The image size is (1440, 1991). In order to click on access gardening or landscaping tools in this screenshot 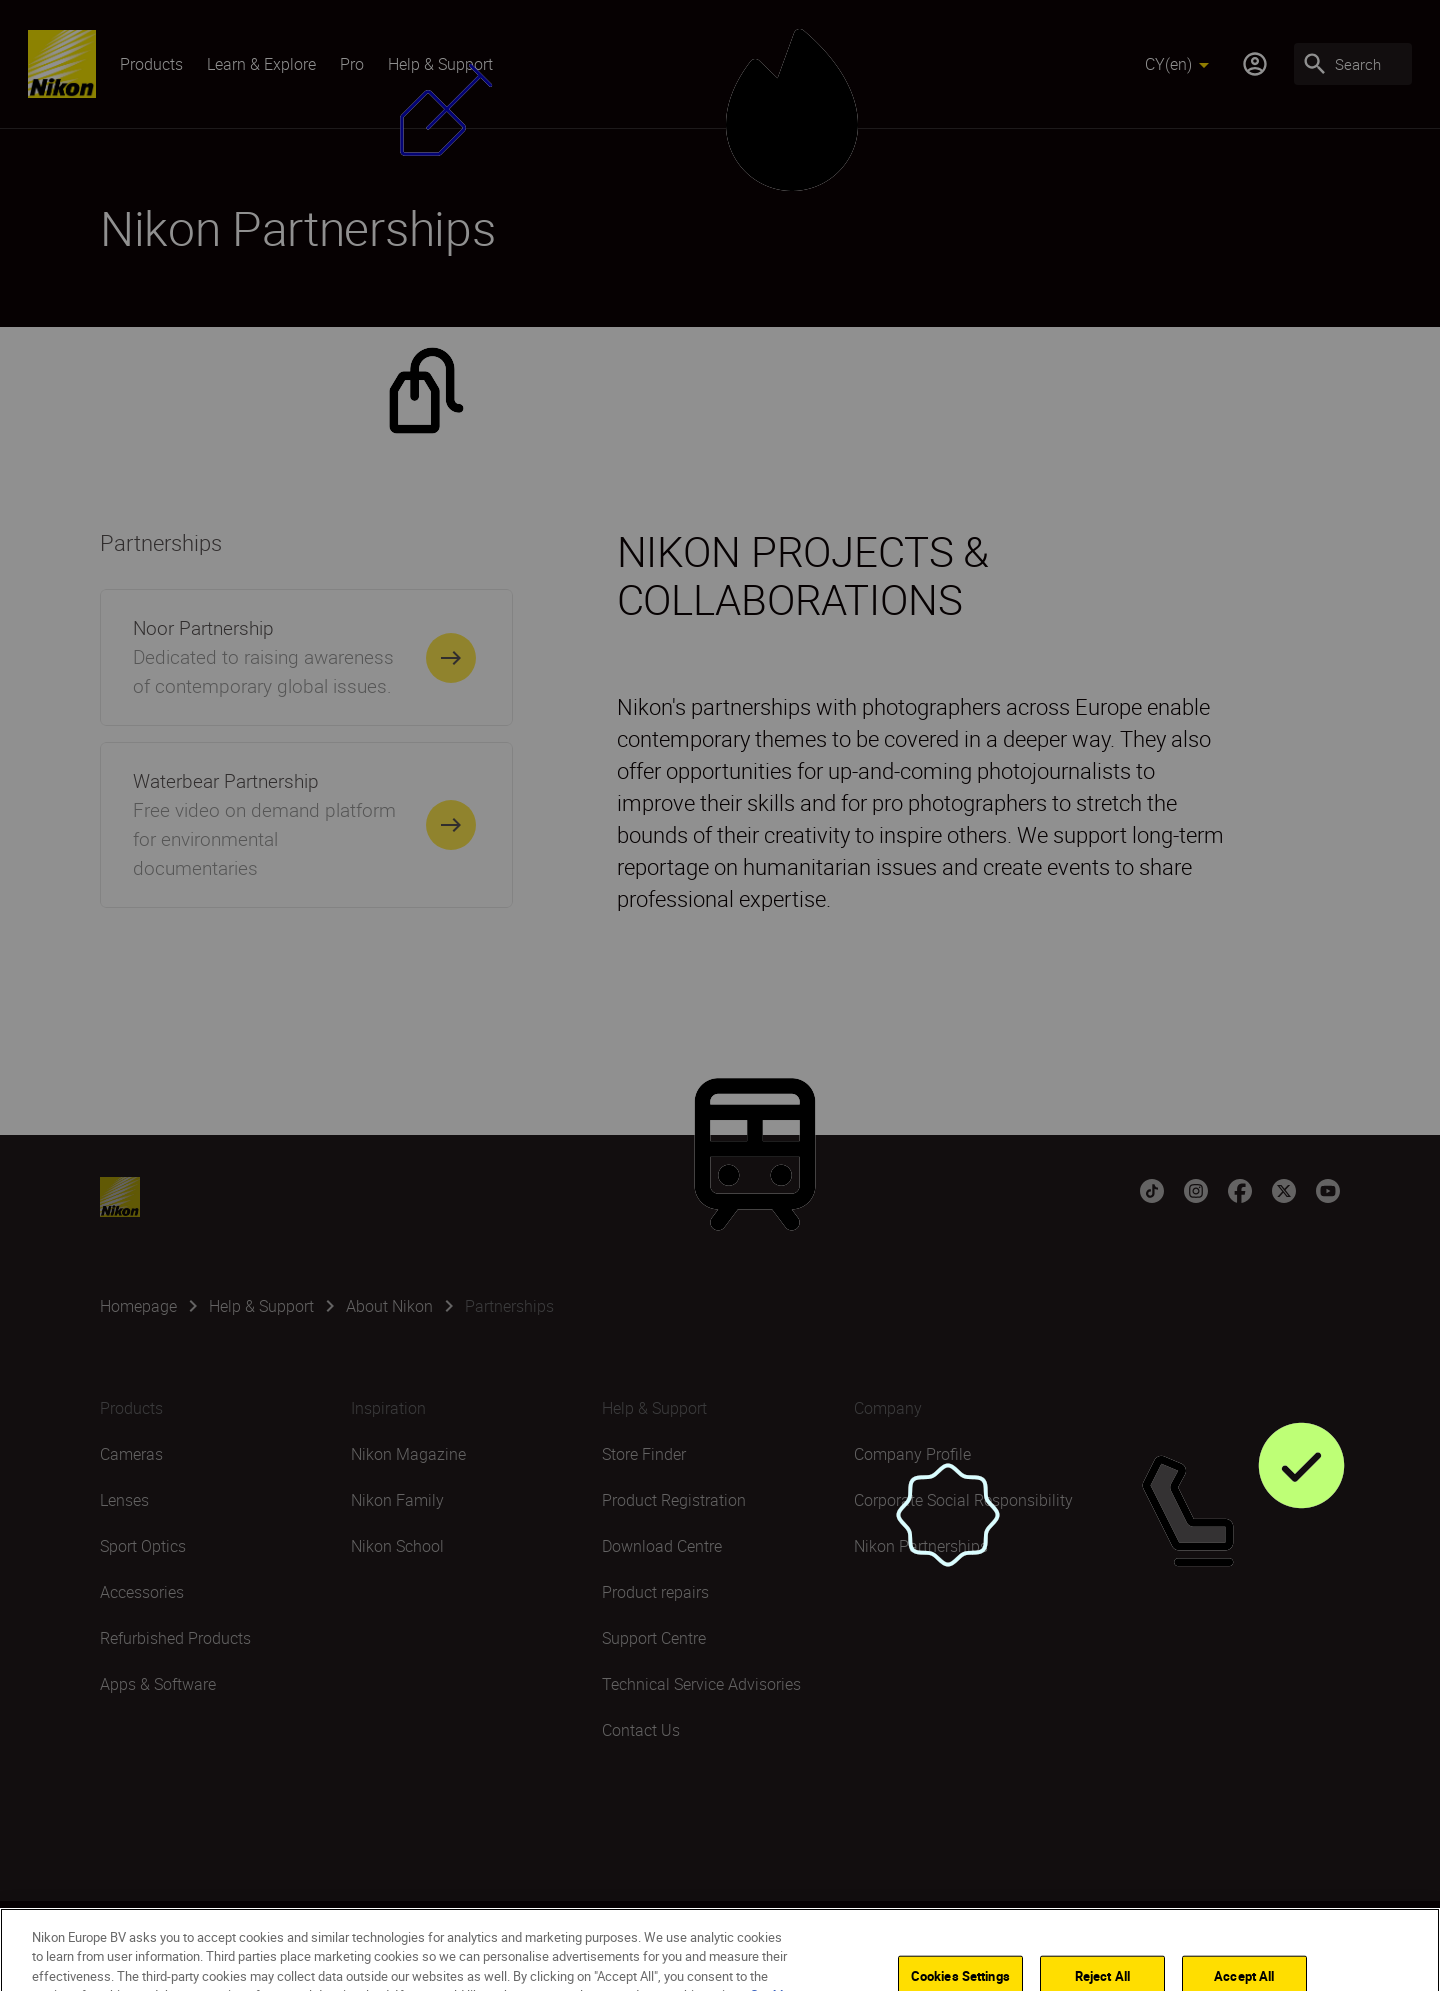, I will do `click(444, 111)`.